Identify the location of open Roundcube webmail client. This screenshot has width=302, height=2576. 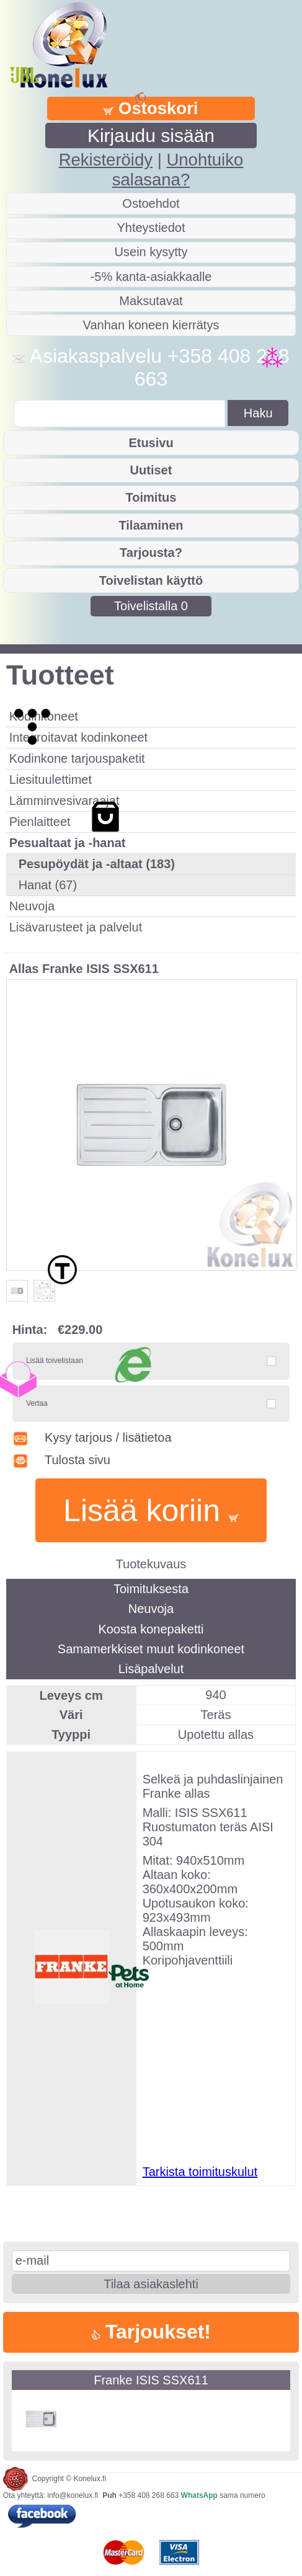
(18, 1379).